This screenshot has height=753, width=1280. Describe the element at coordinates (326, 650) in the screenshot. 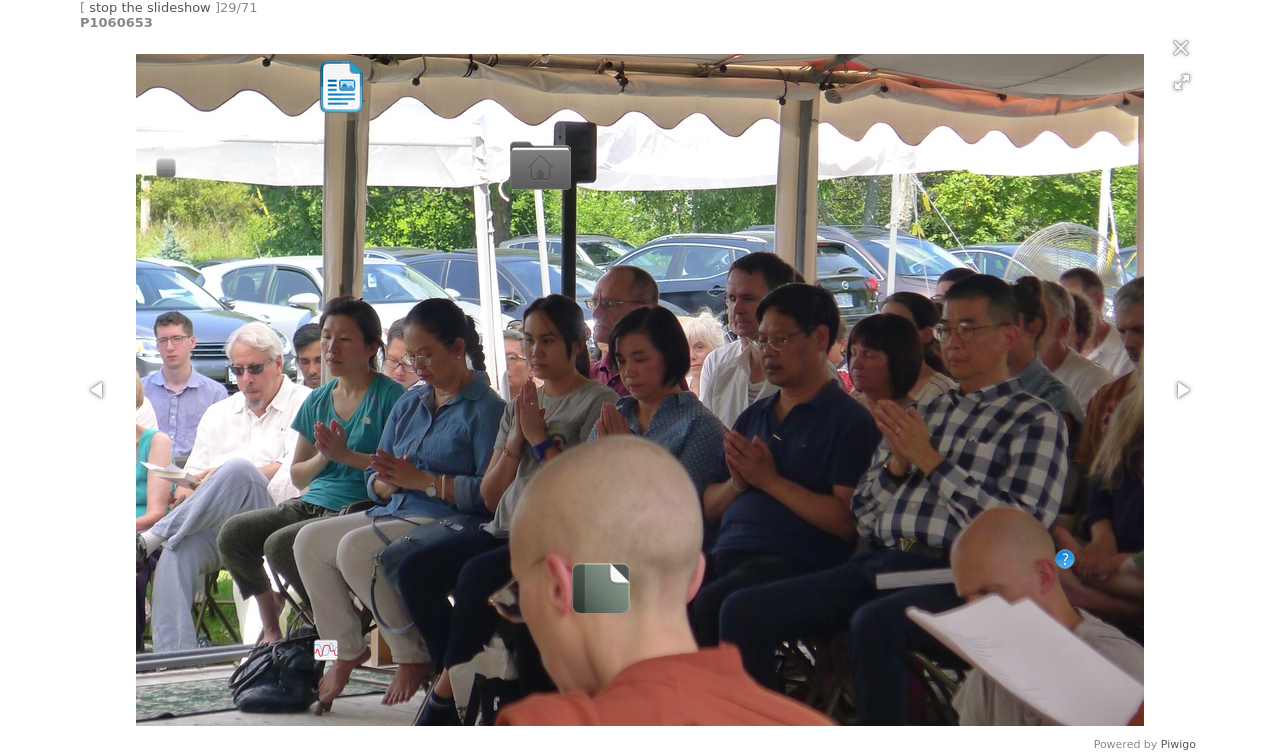

I see `view power usage statistics and graphs` at that location.